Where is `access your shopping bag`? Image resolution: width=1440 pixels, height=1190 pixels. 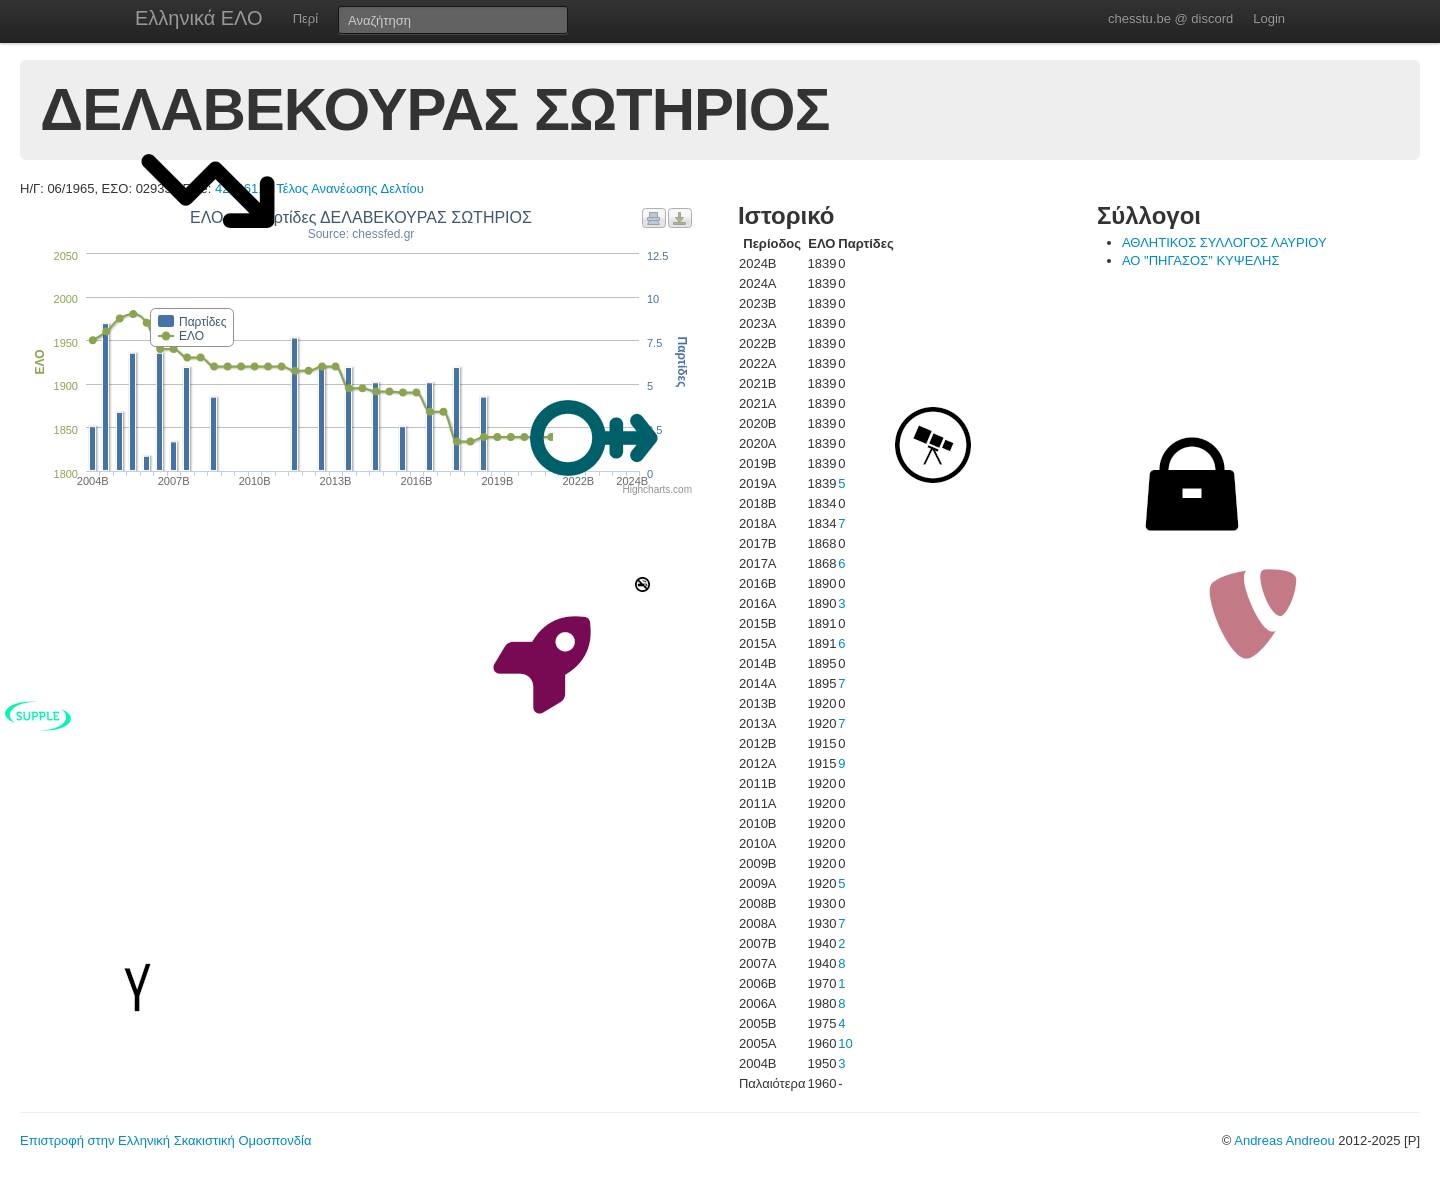
access your shopping bag is located at coordinates (1192, 484).